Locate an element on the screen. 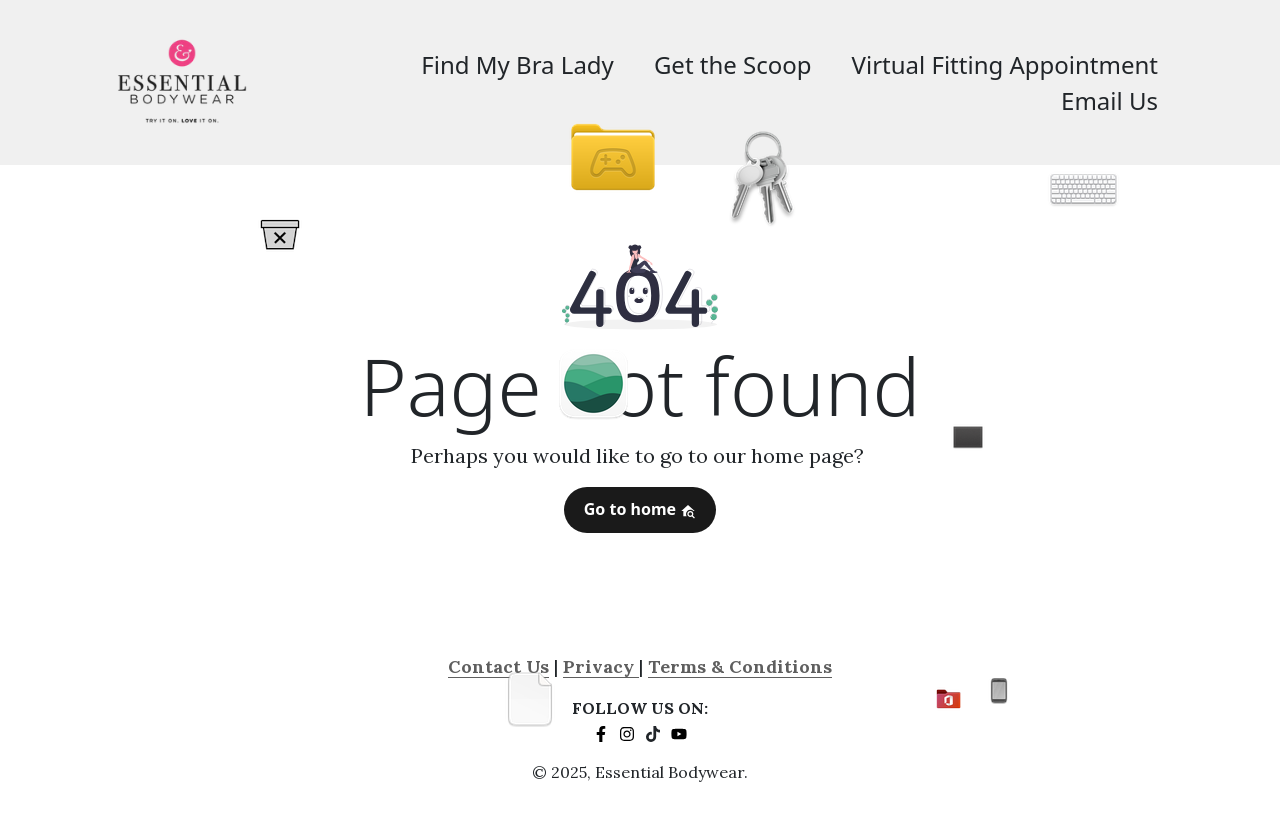 This screenshot has height=815, width=1280. open Flow app for focus or productivity sessions is located at coordinates (593, 383).